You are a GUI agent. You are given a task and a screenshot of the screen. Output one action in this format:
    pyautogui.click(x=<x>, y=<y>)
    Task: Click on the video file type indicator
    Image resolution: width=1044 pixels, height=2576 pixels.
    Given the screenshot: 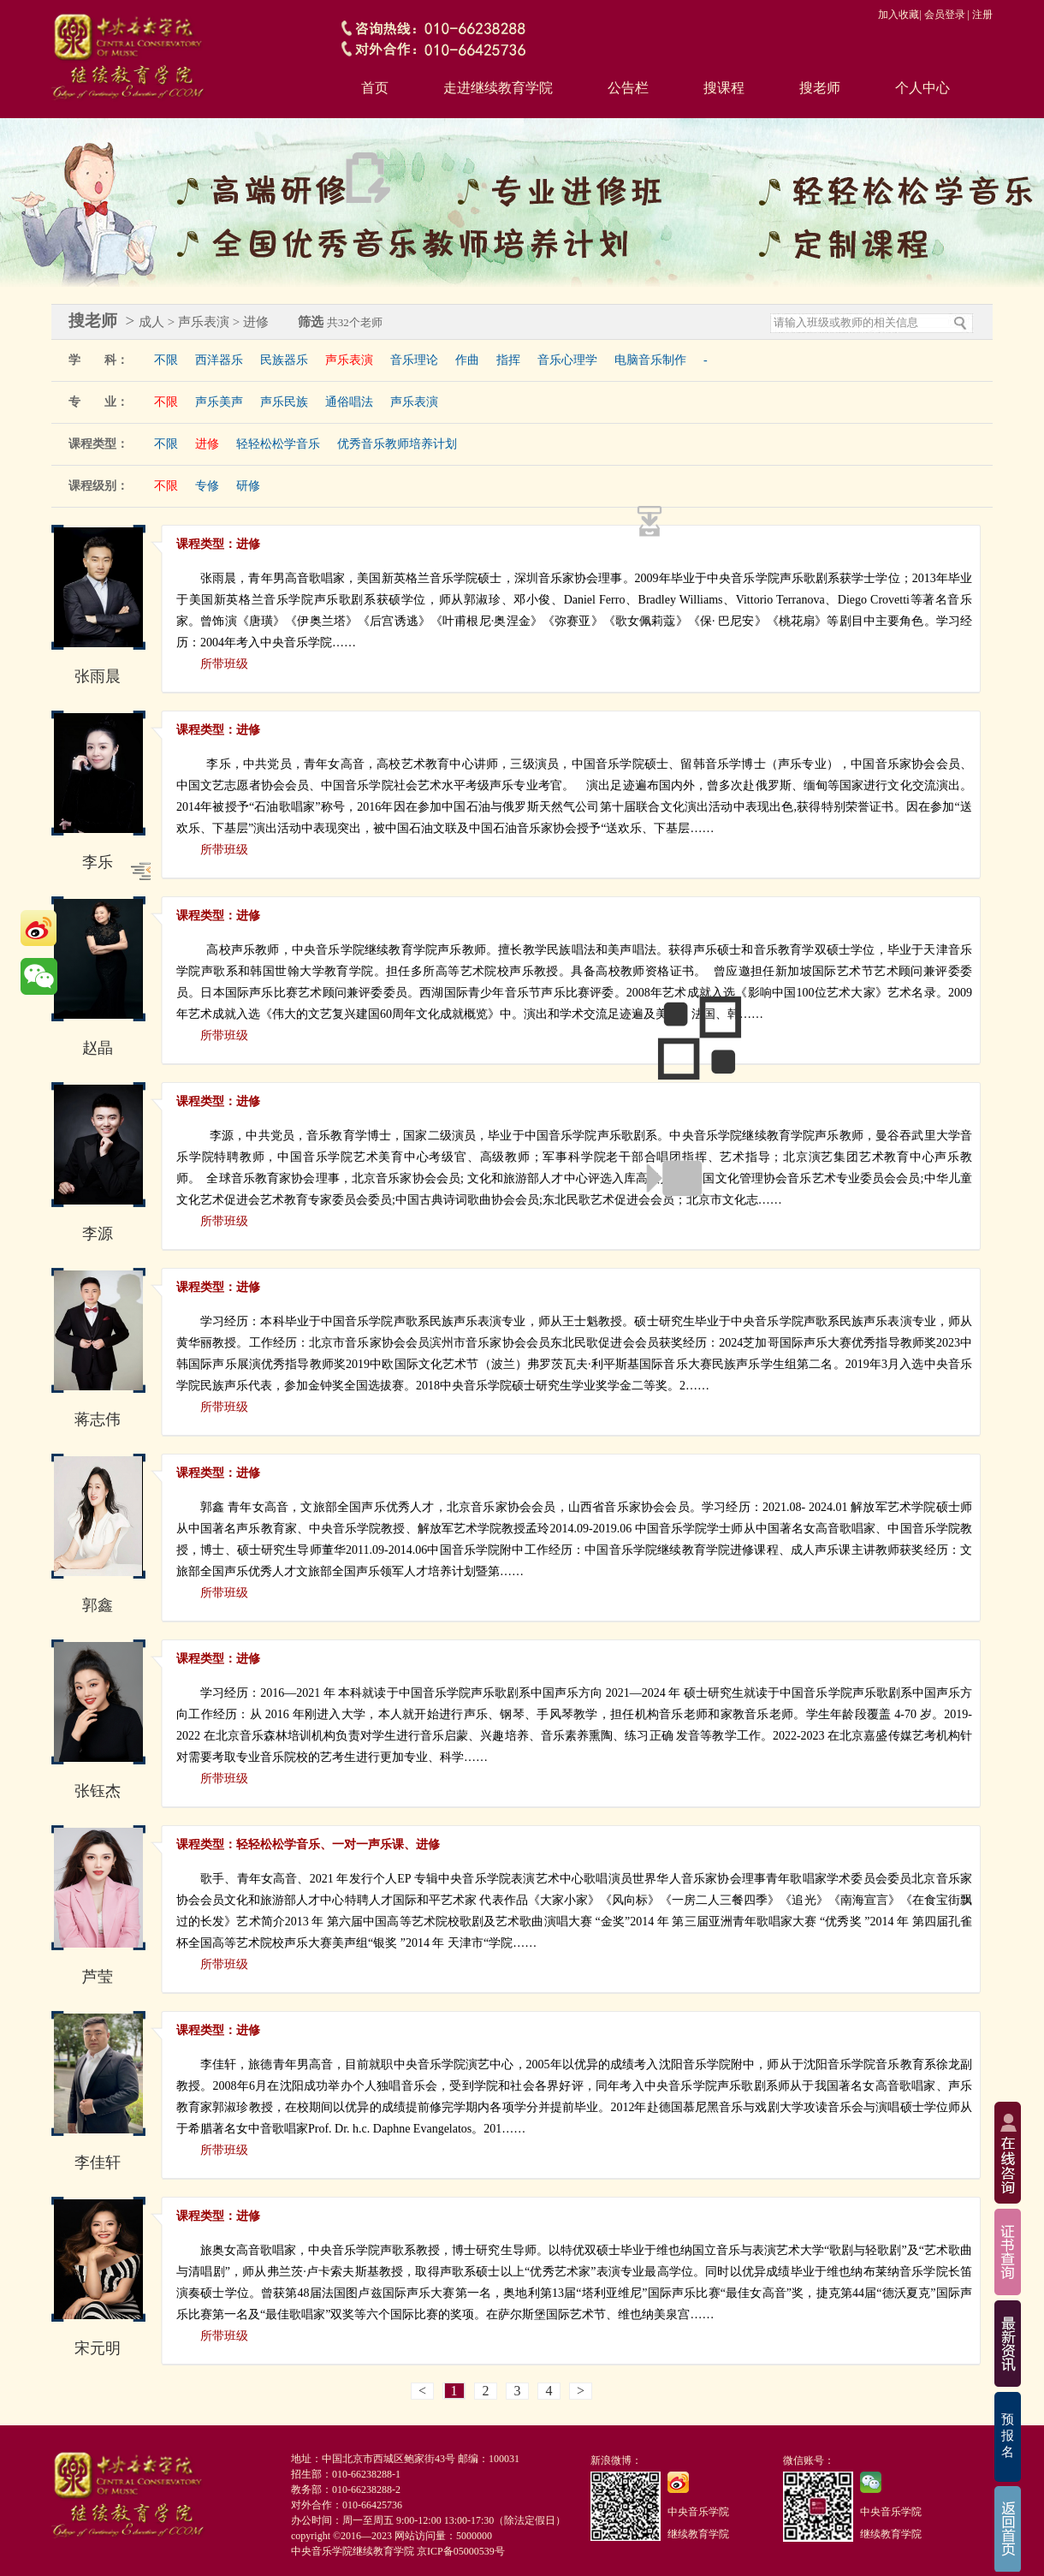 What is the action you would take?
    pyautogui.click(x=674, y=1176)
    